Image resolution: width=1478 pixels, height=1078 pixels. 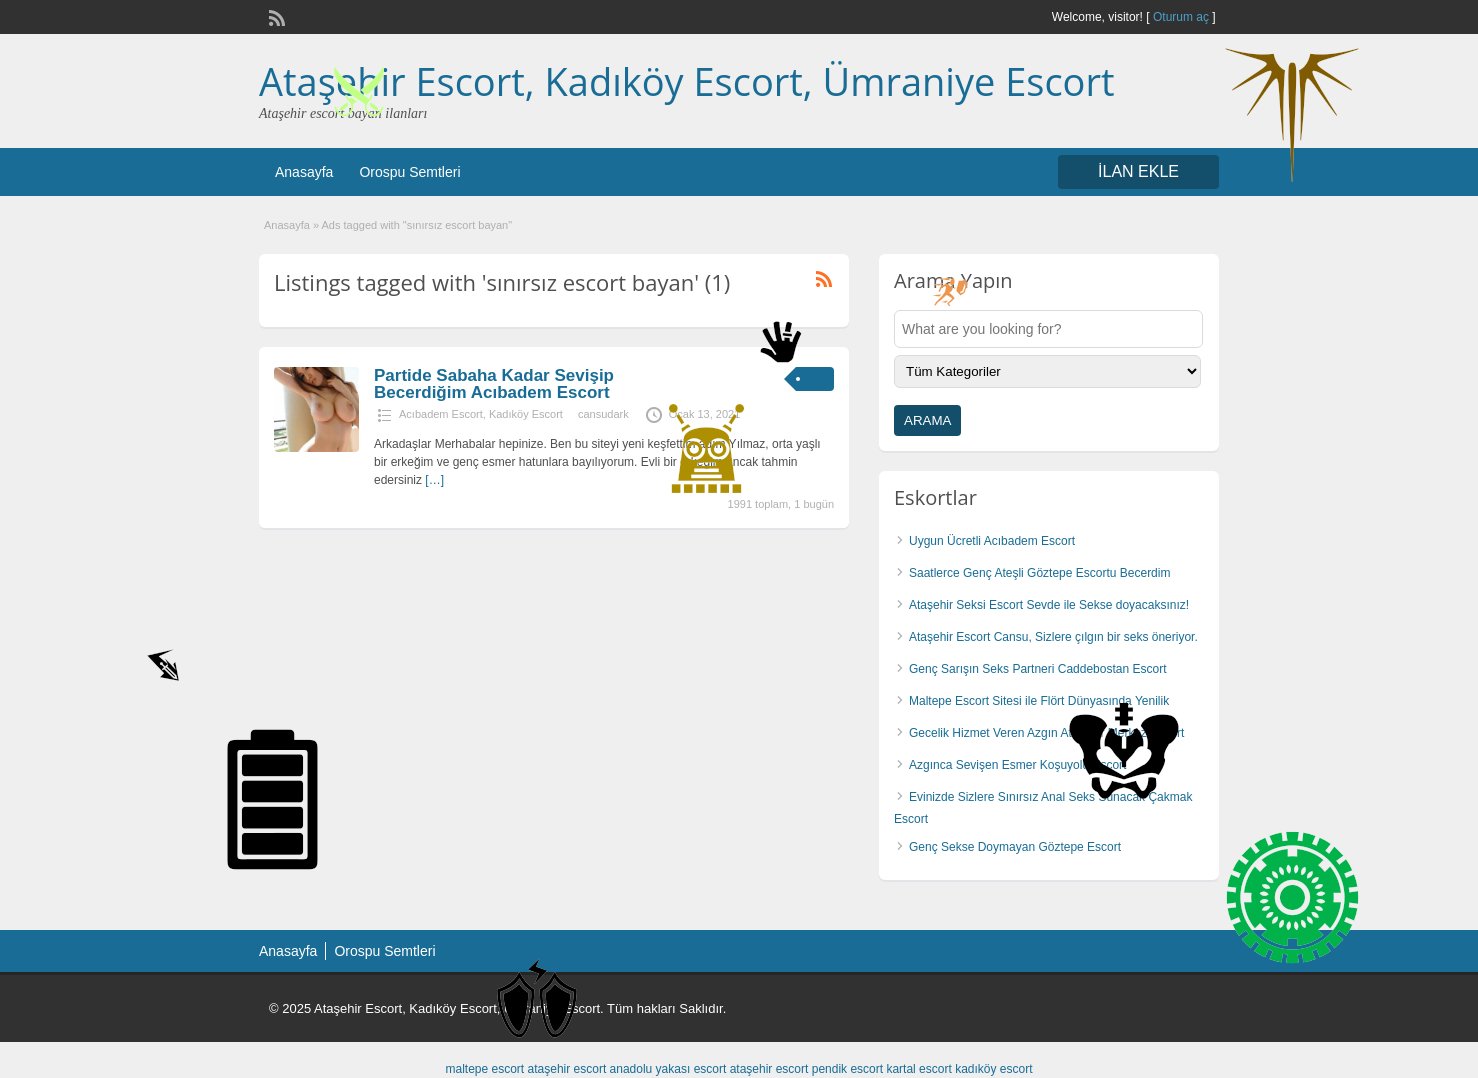 What do you see at coordinates (163, 665) in the screenshot?
I see `activate ricochet or bouncing attack ability` at bounding box center [163, 665].